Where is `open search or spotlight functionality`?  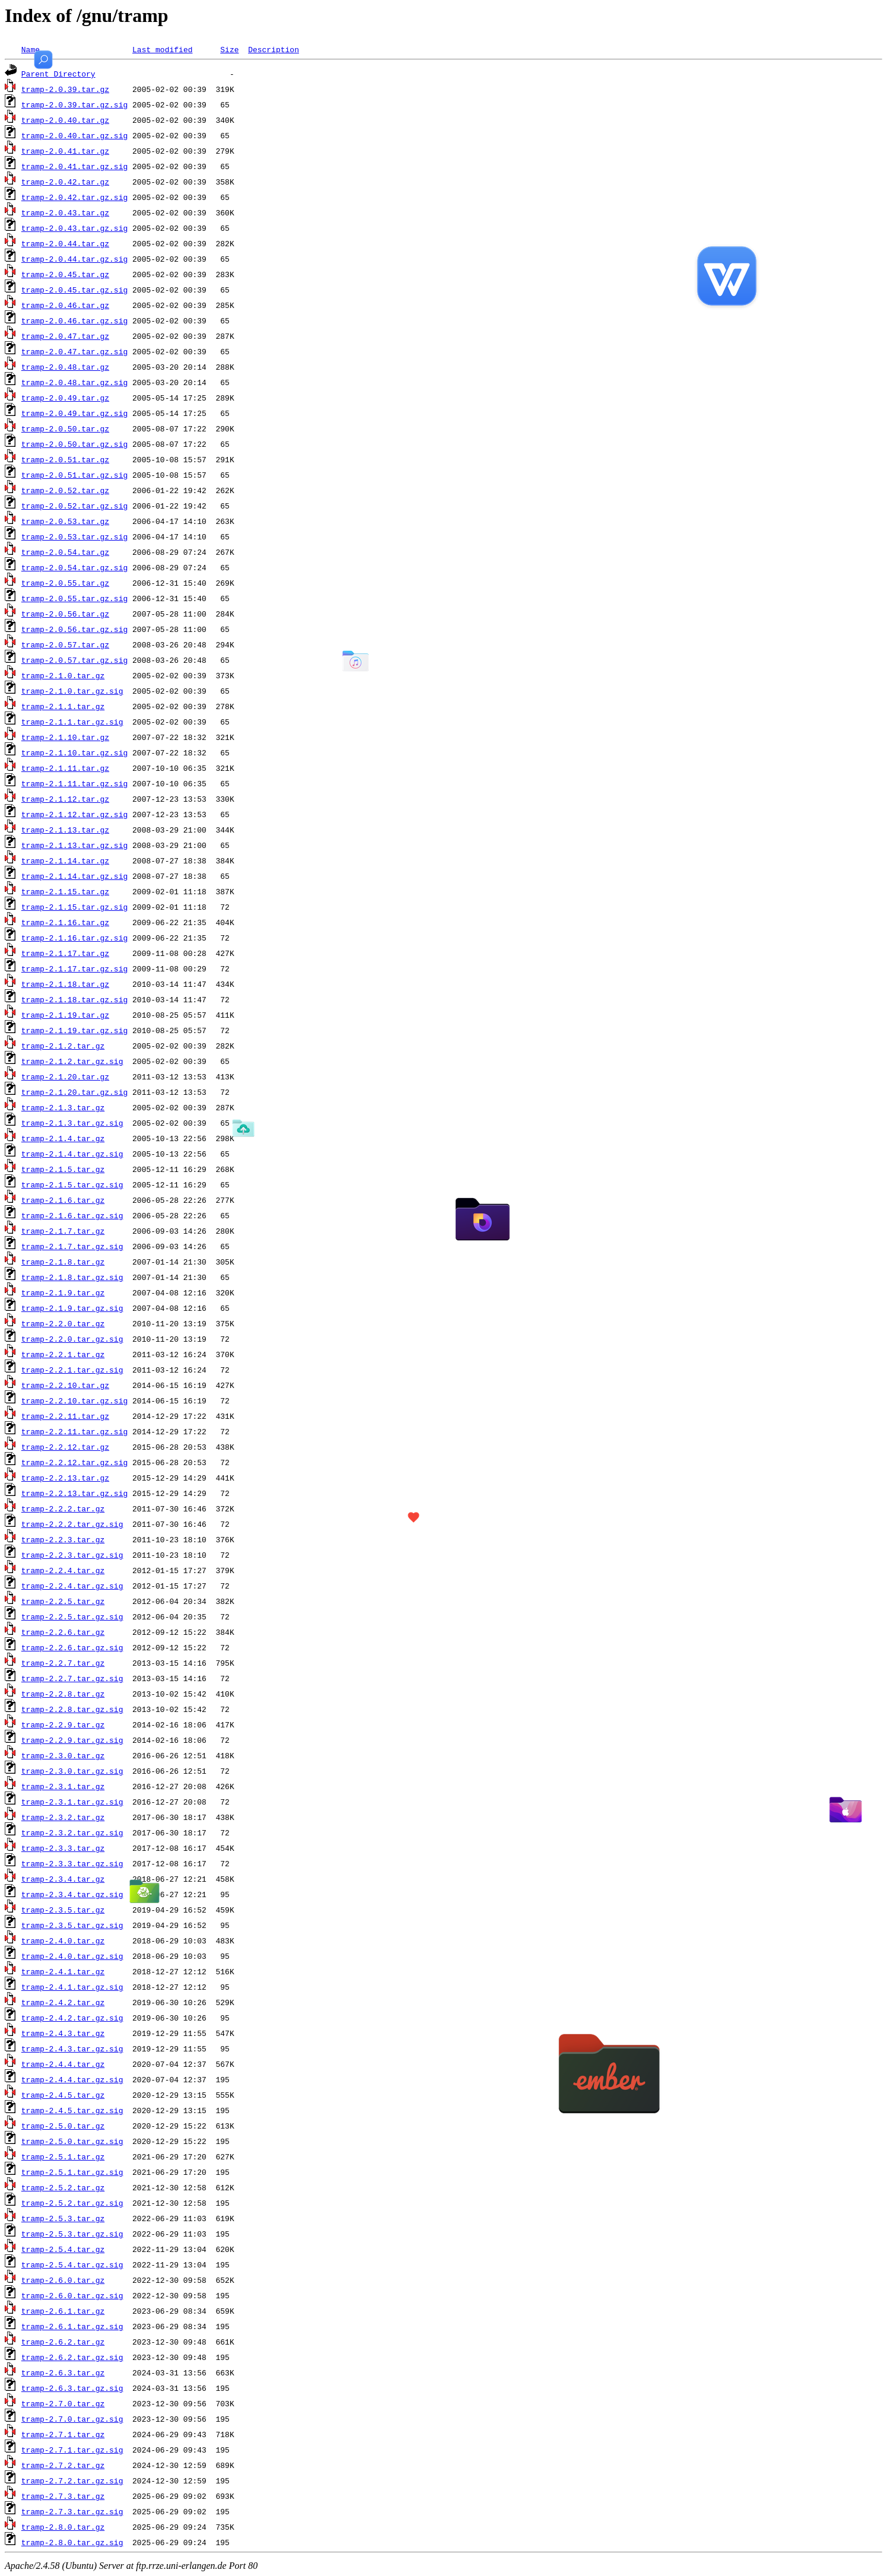 open search or spotlight functionality is located at coordinates (43, 60).